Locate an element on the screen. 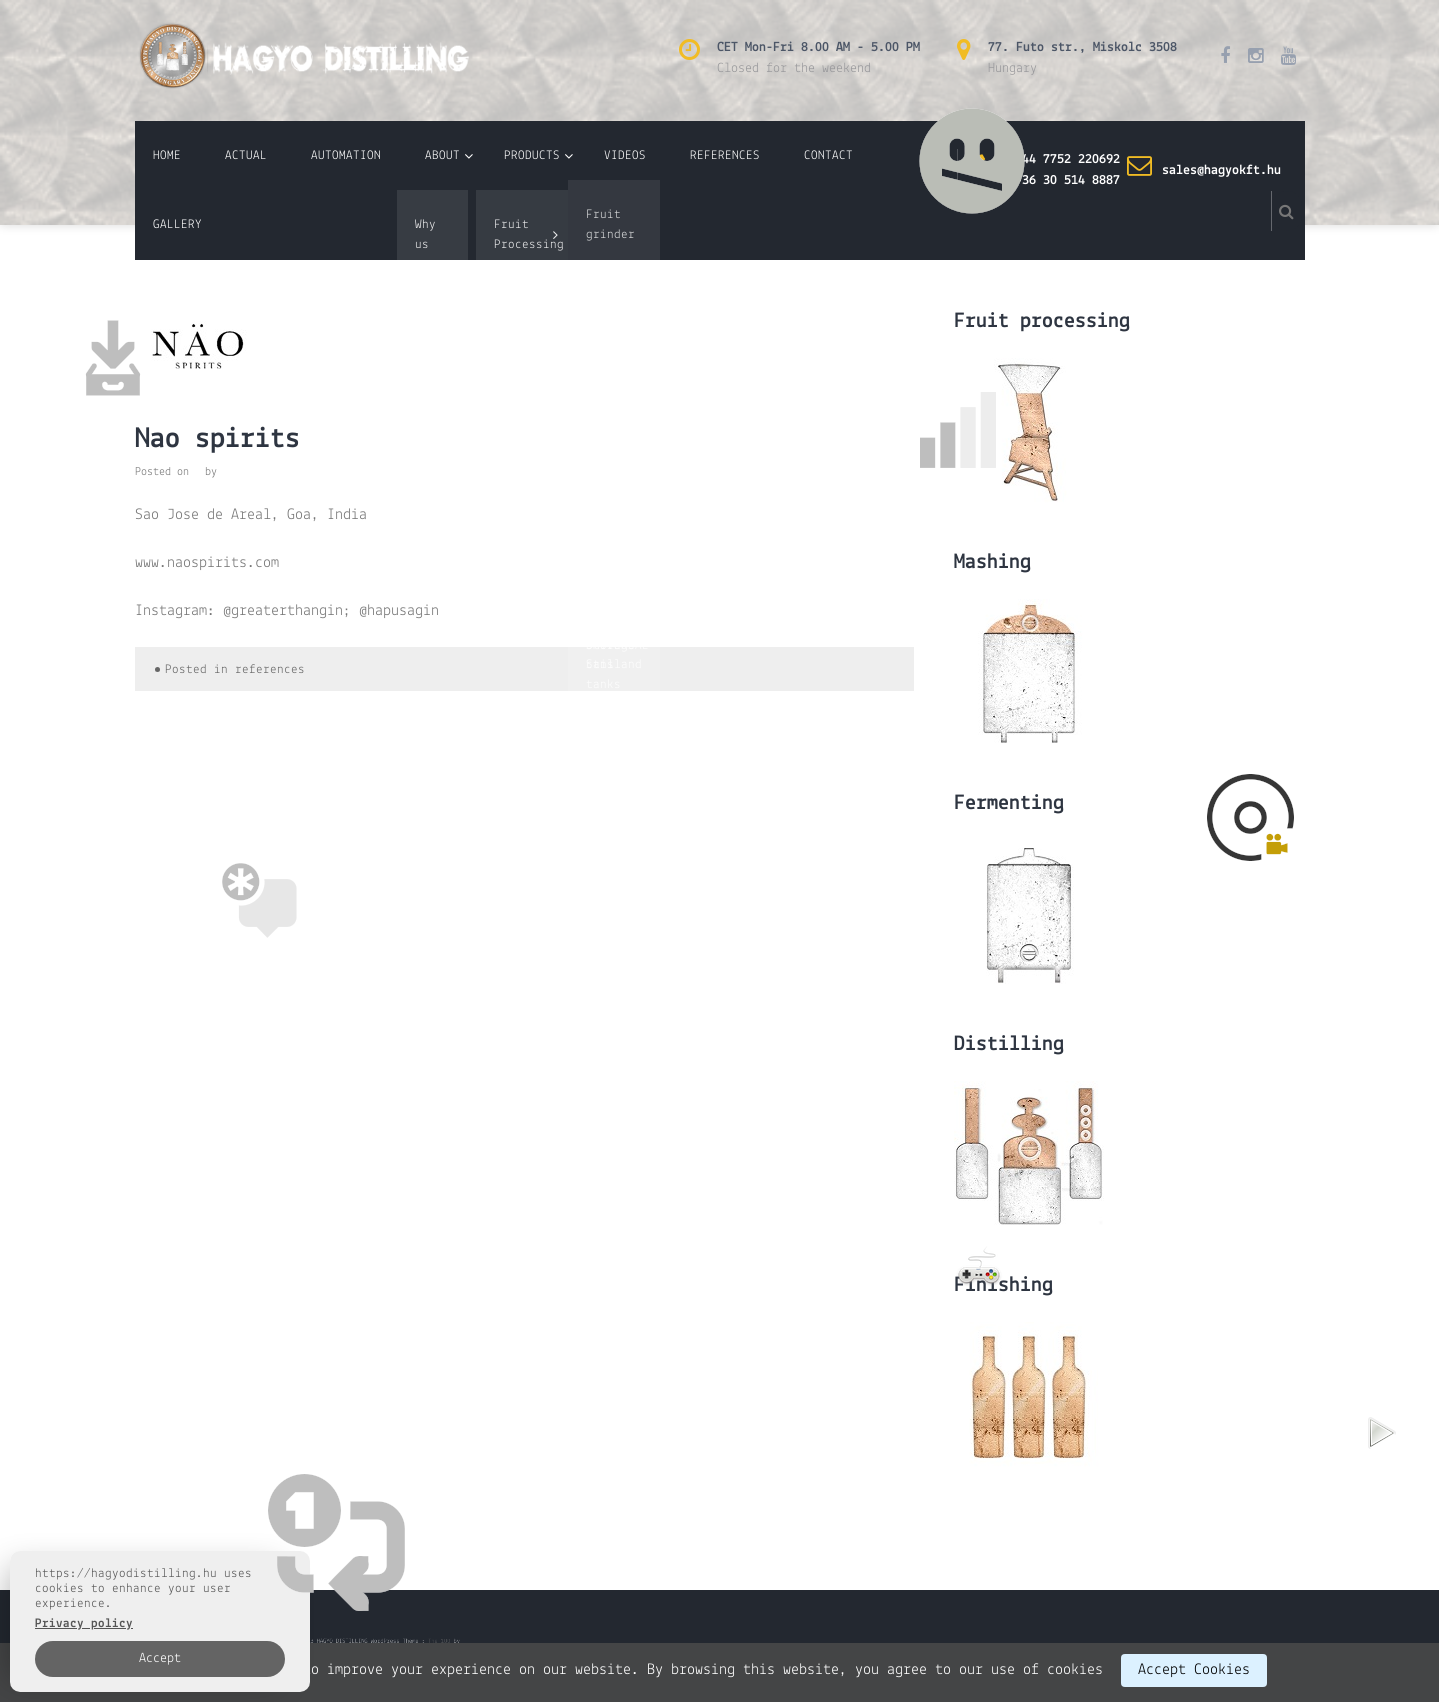 The width and height of the screenshot is (1439, 1702). indicates video disc or DVD media is located at coordinates (1250, 817).